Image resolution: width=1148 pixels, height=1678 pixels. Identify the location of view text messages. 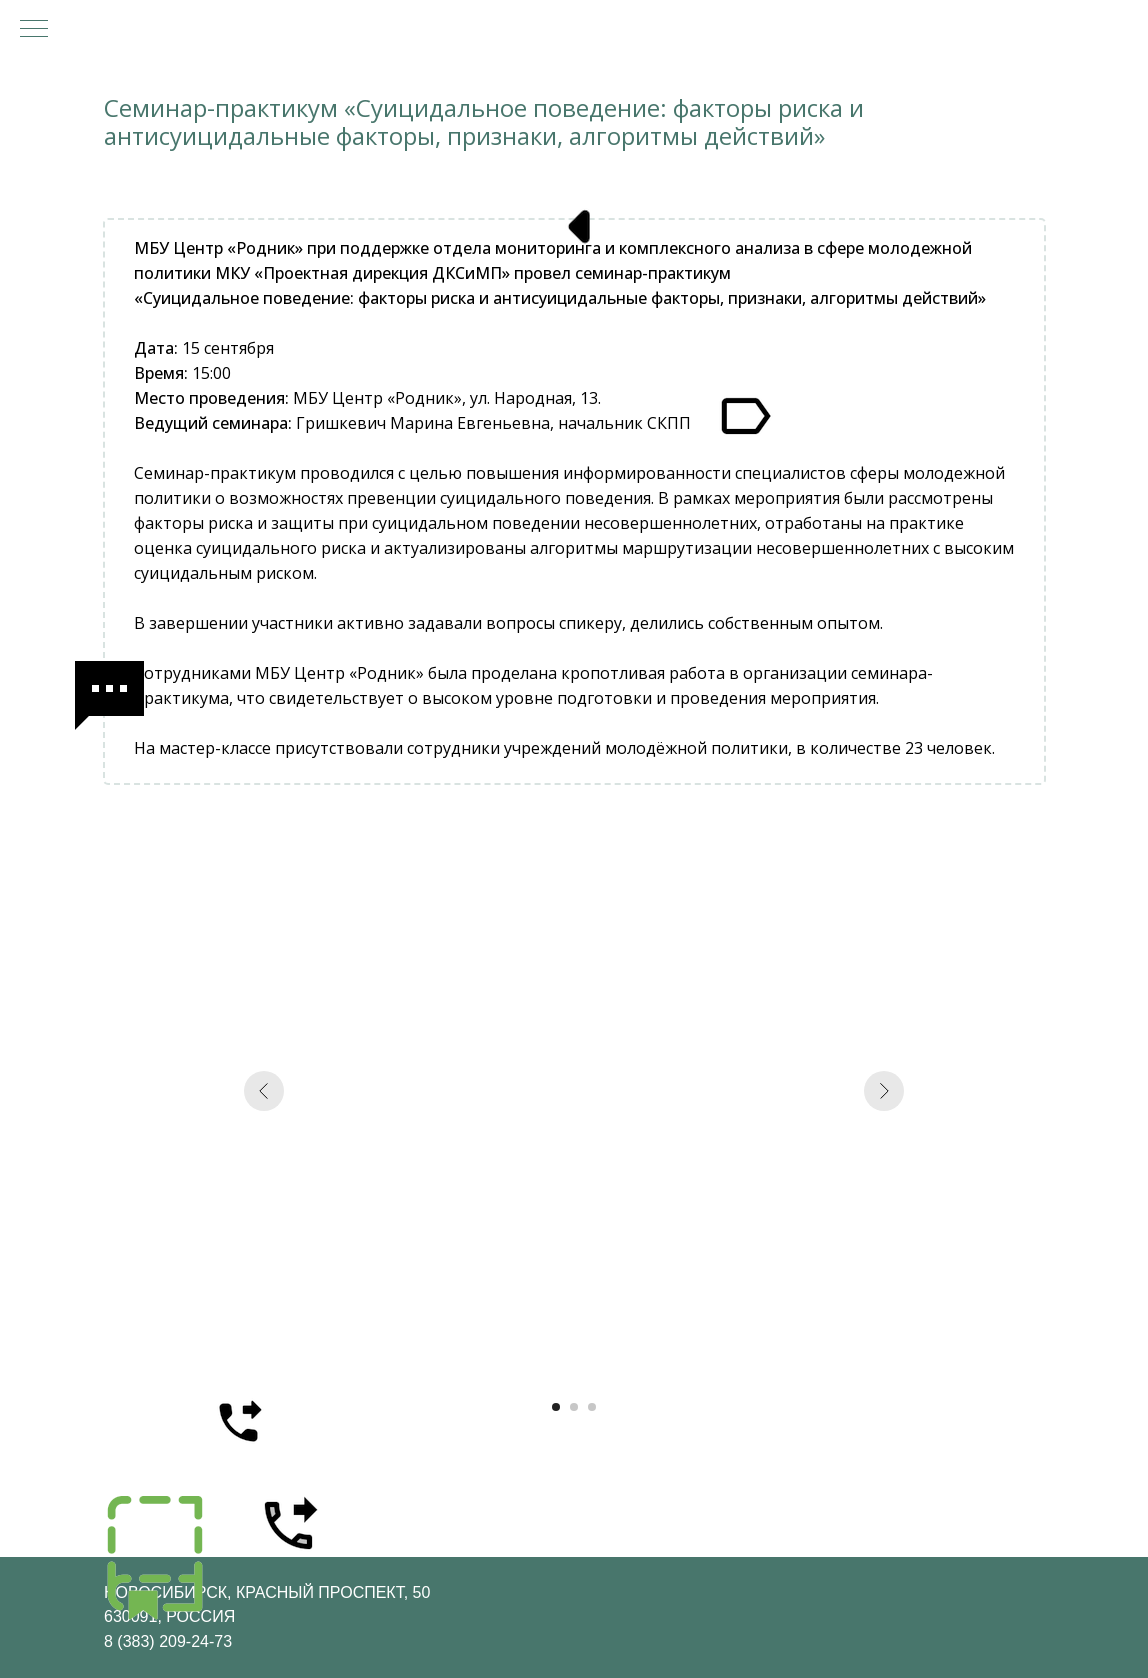
(109, 695).